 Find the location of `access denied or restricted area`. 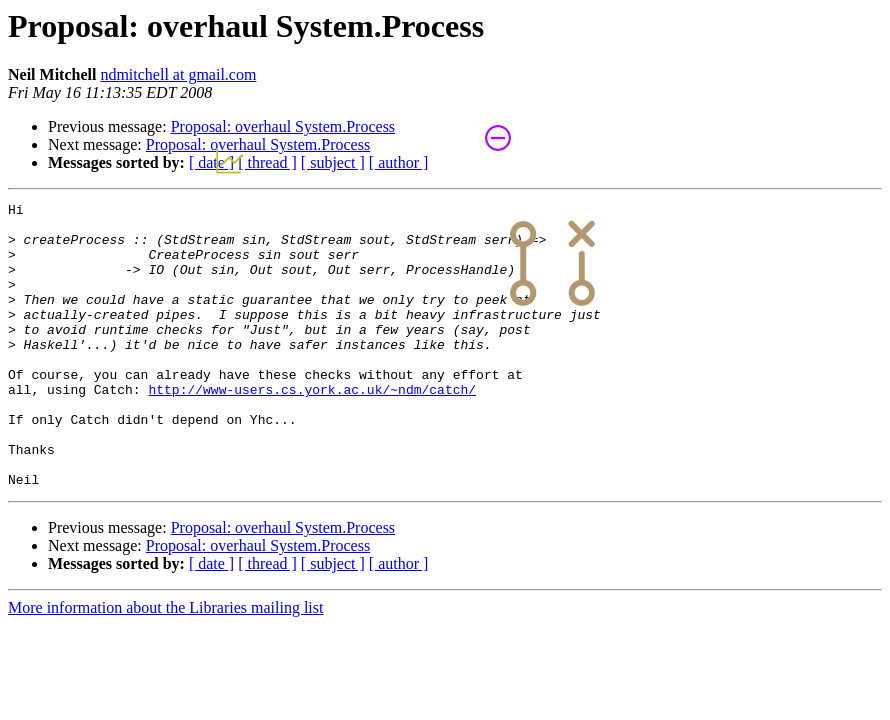

access denied or restricted area is located at coordinates (498, 138).